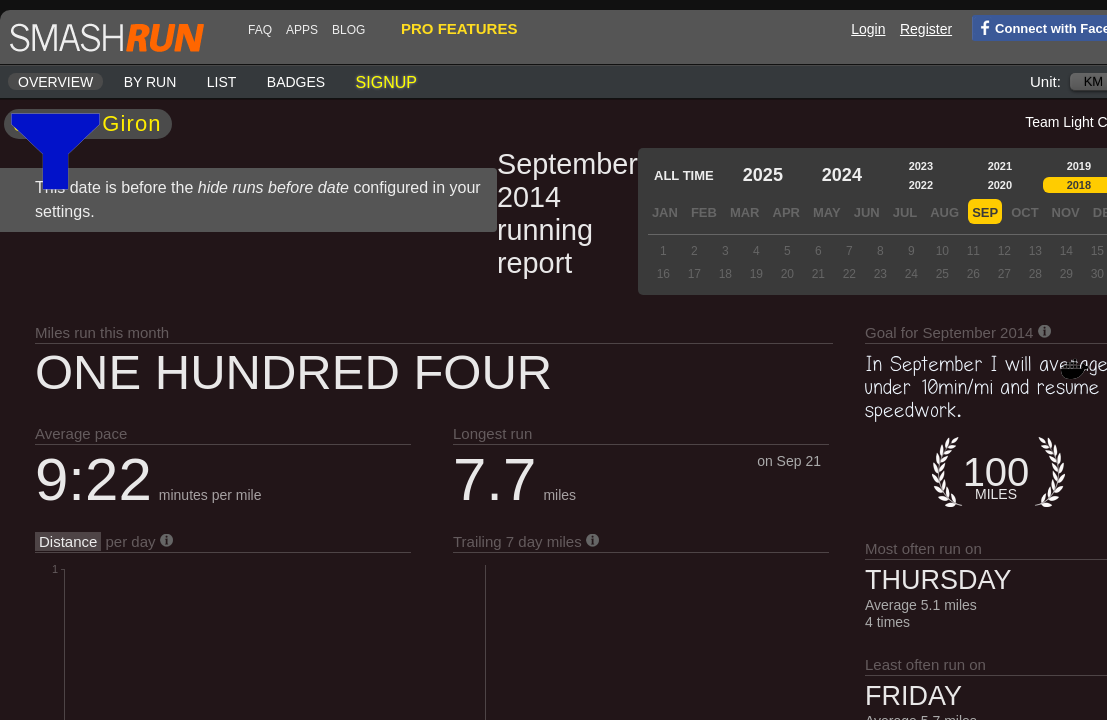 This screenshot has height=720, width=1107. I want to click on docker container management, so click(1075, 369).